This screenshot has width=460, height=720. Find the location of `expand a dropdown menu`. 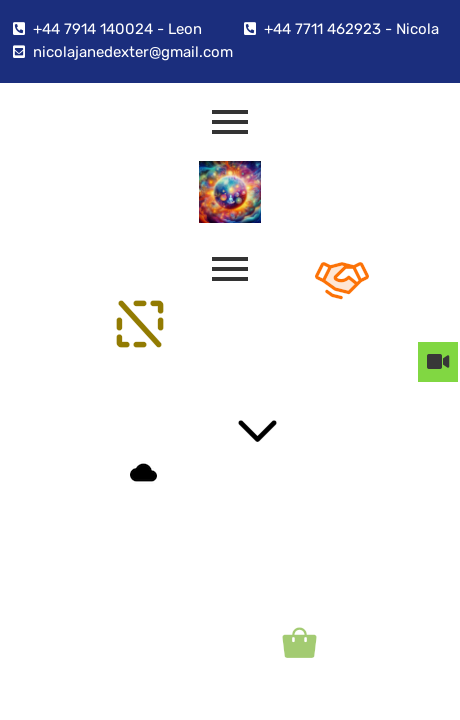

expand a dropdown menu is located at coordinates (257, 429).